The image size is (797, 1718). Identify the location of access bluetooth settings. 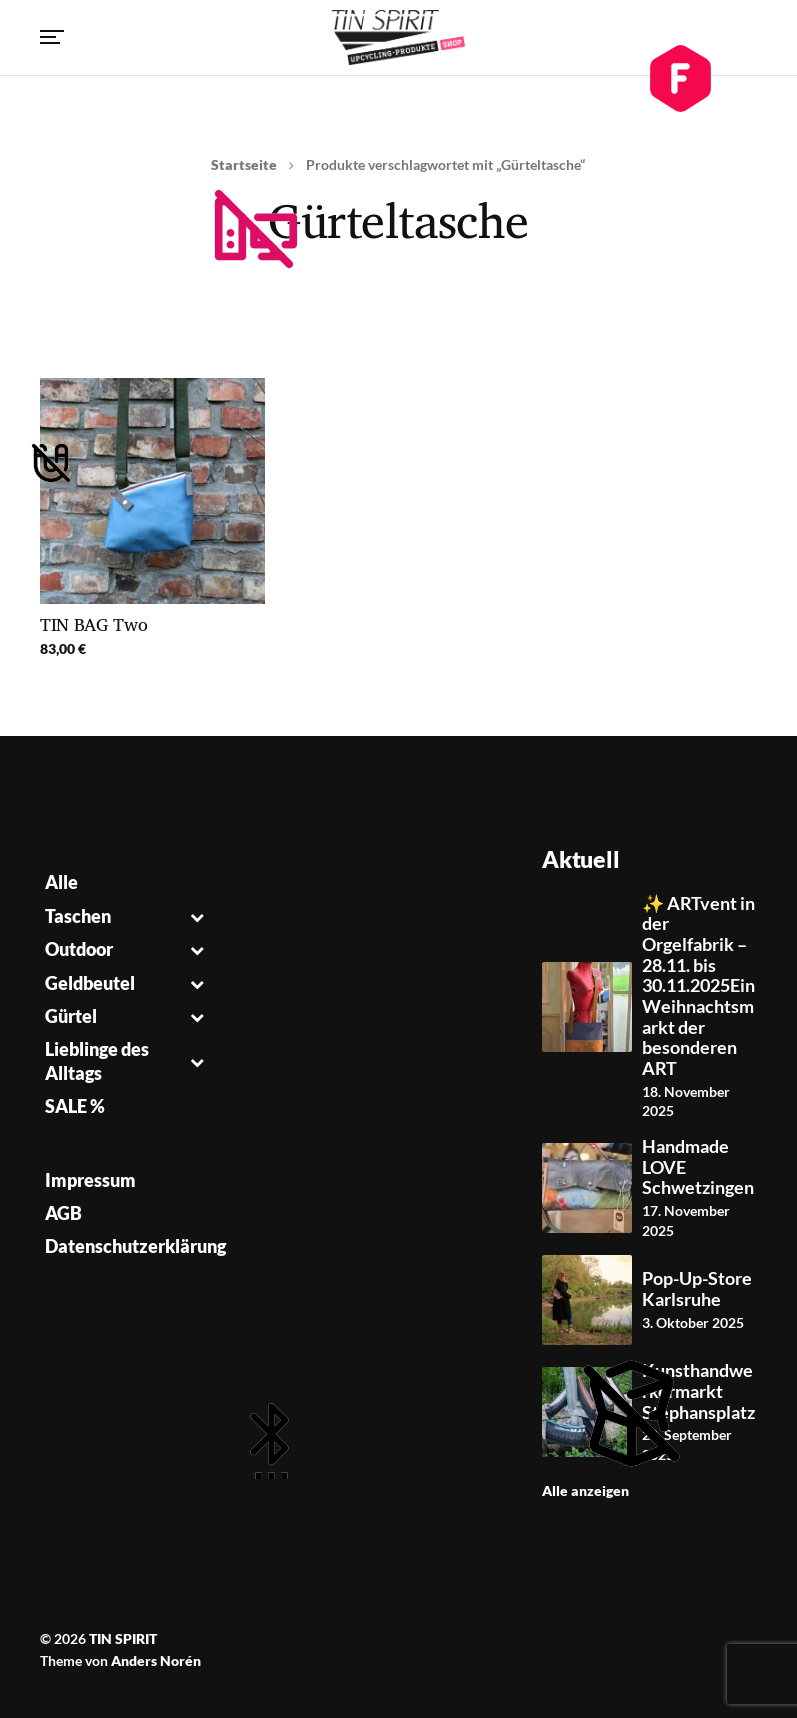
(271, 1440).